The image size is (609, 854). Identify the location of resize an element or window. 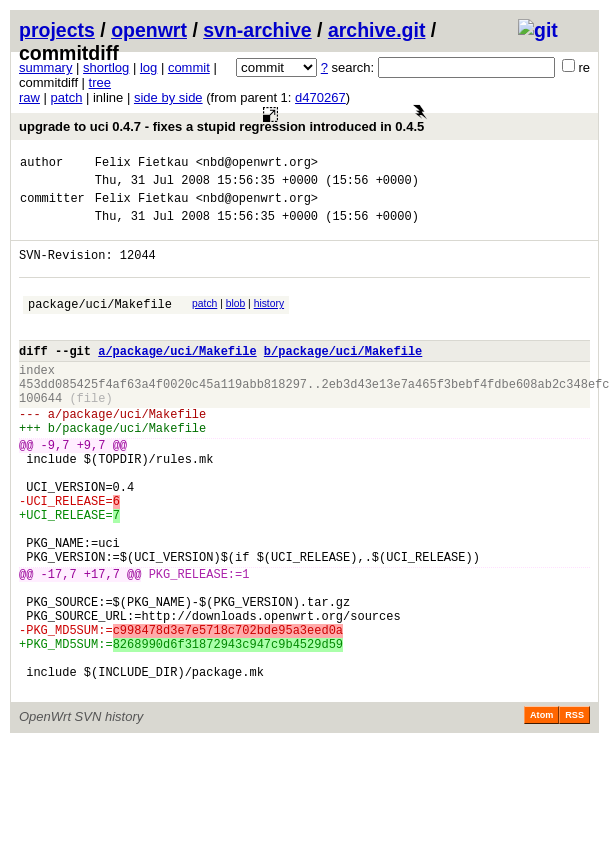
(270, 114).